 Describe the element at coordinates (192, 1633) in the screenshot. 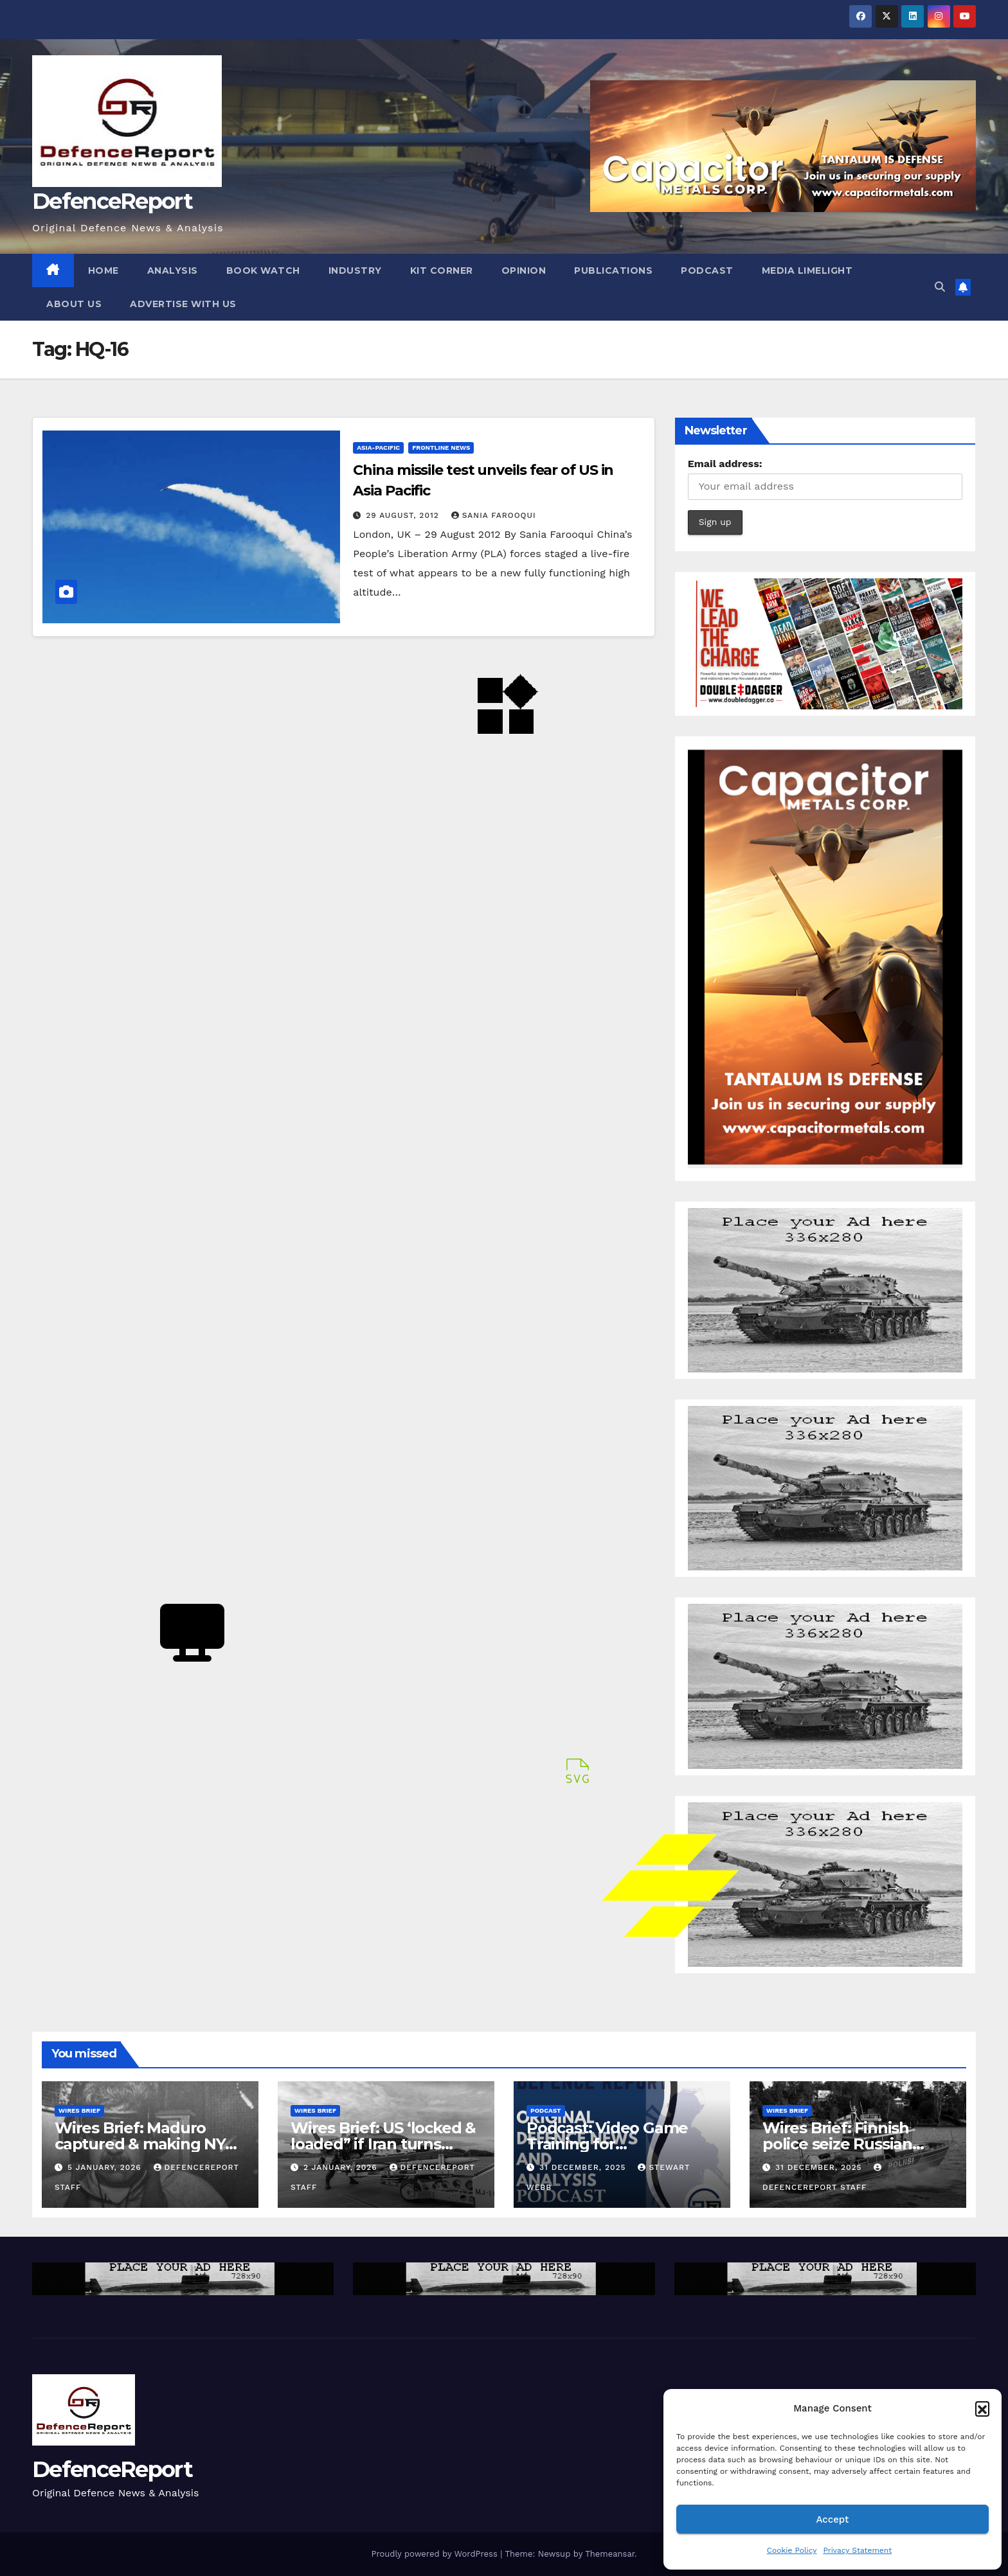

I see `switch to desktop view` at that location.